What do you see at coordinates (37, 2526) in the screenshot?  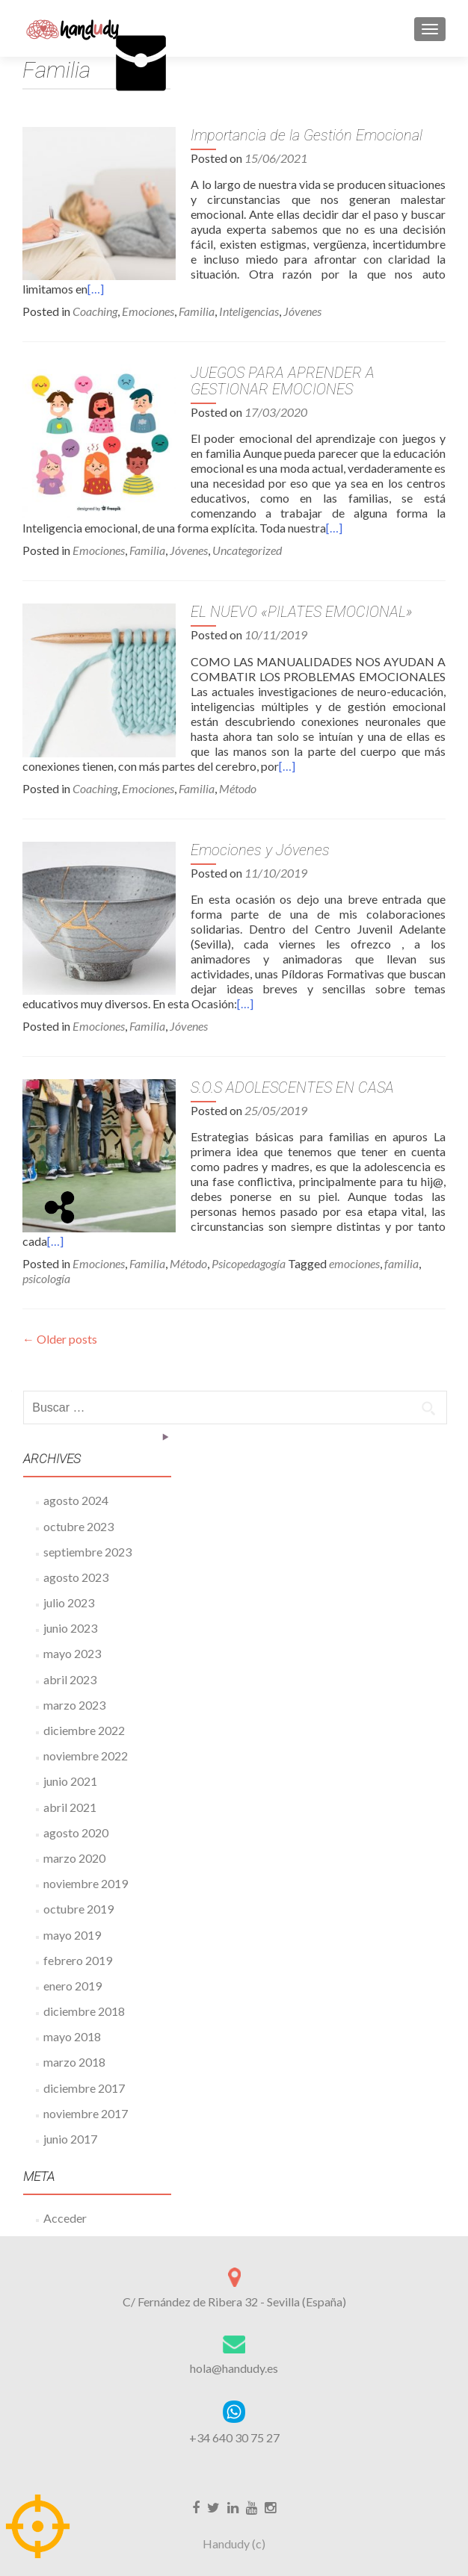 I see `center or align an element to a focal point` at bounding box center [37, 2526].